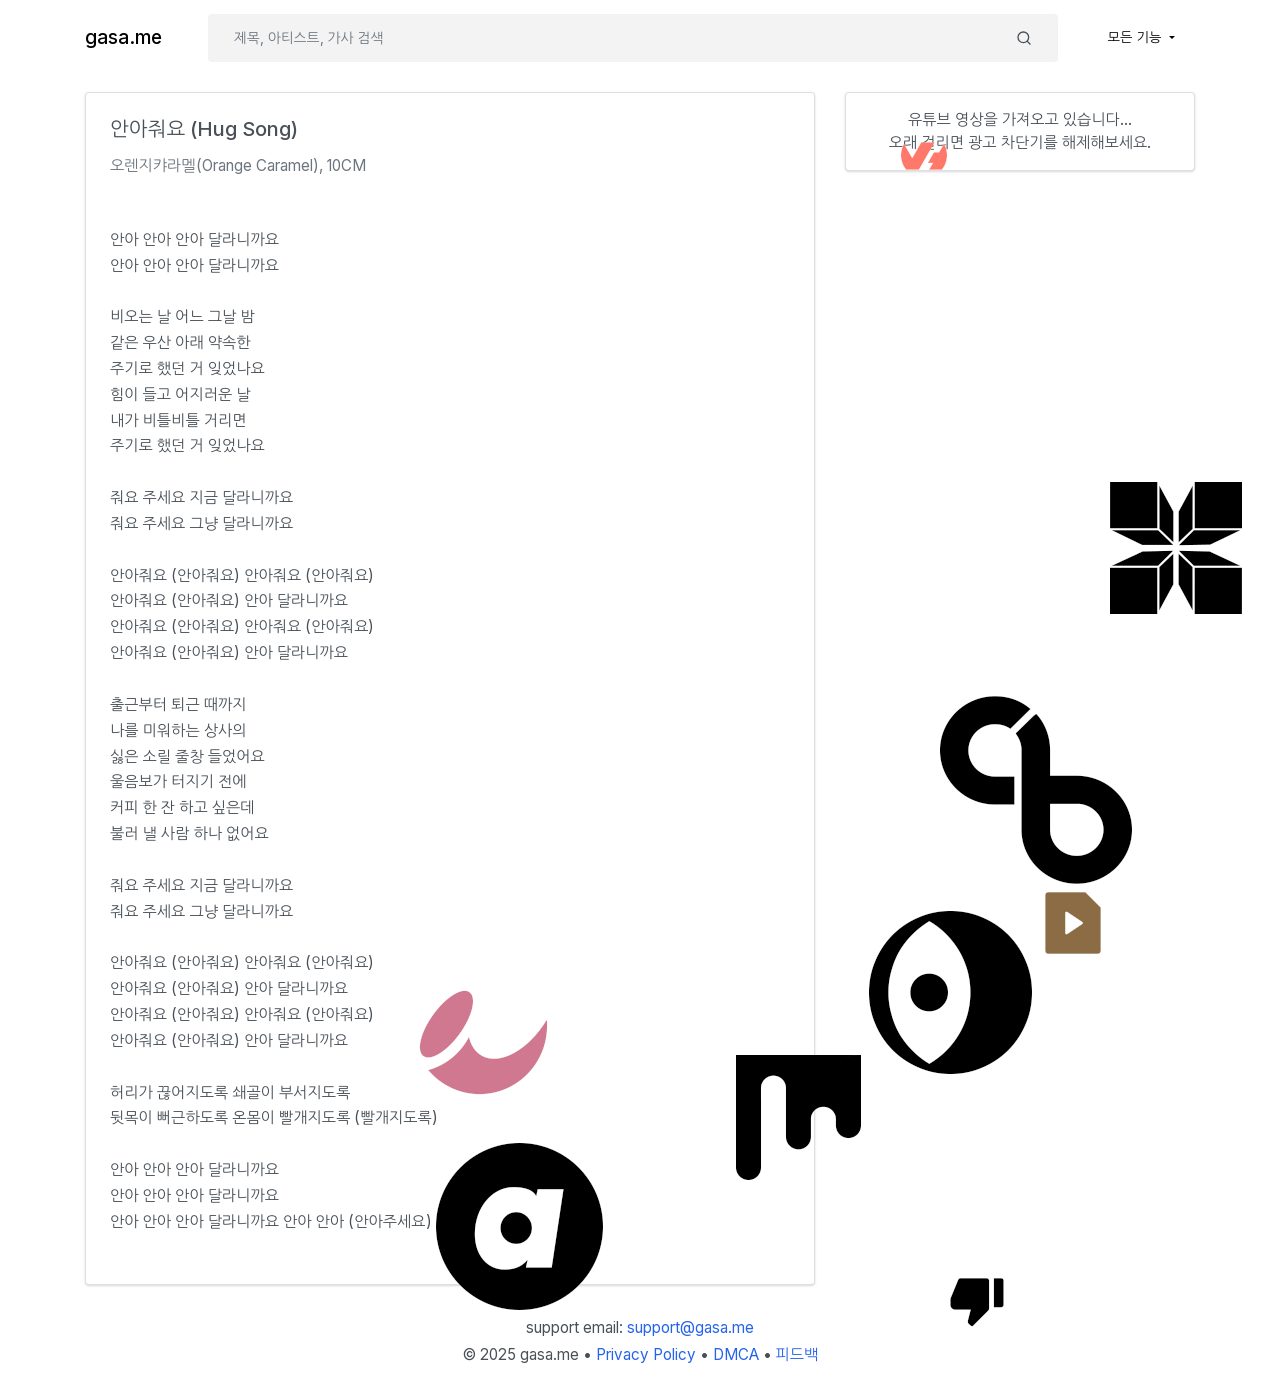 The height and width of the screenshot is (1383, 1280). What do you see at coordinates (519, 1226) in the screenshot?
I see `open the AirAsia app` at bounding box center [519, 1226].